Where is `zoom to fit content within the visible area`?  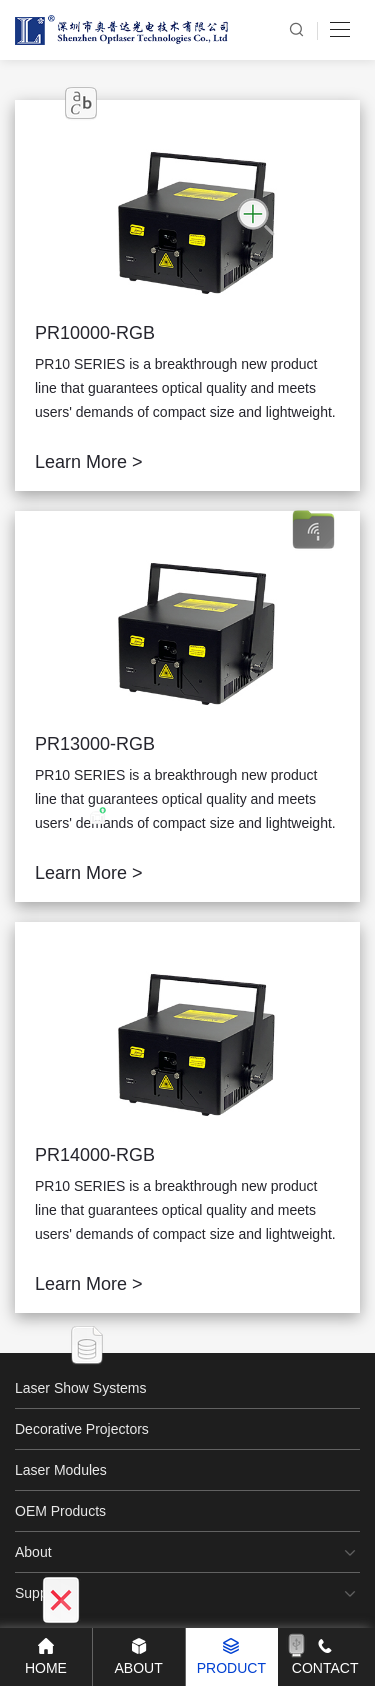
zoom to fit content within the visible area is located at coordinates (255, 216).